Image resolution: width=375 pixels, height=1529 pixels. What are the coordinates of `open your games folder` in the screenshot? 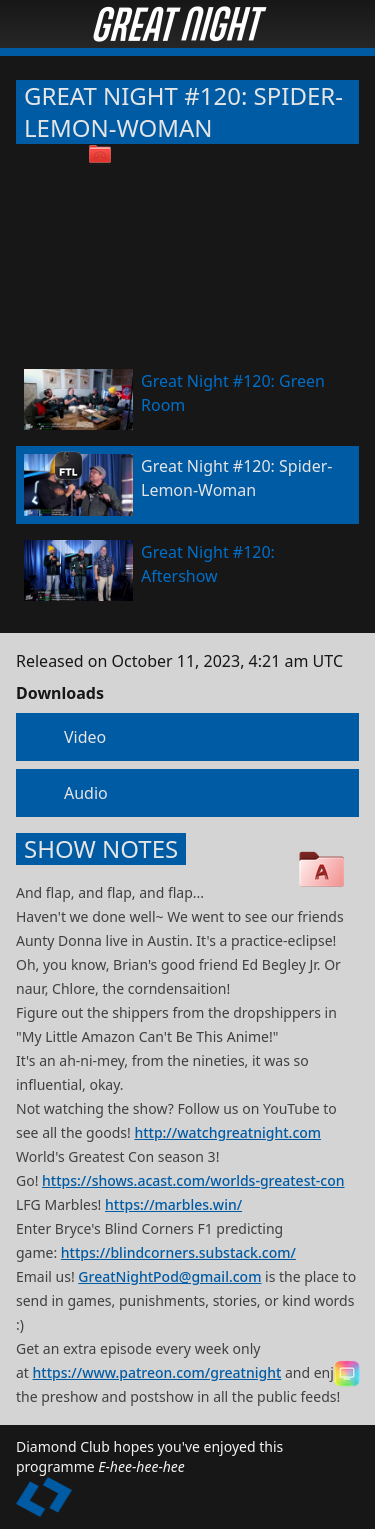 It's located at (100, 154).